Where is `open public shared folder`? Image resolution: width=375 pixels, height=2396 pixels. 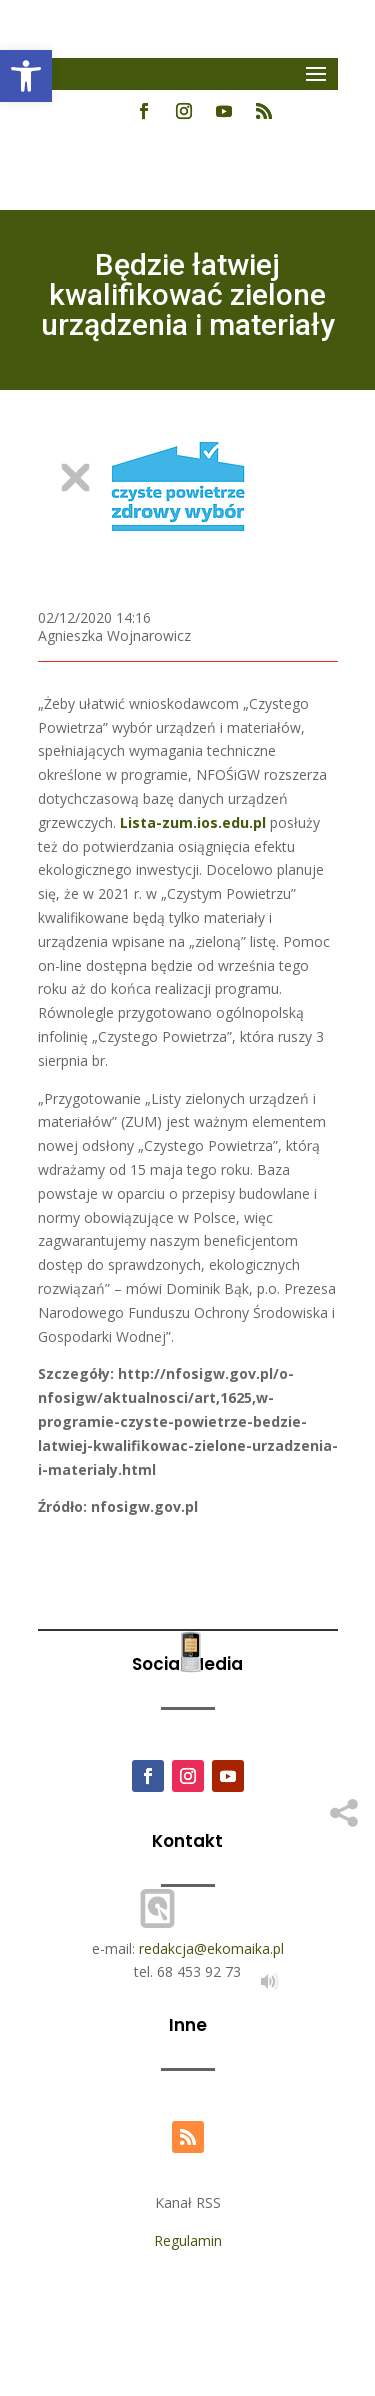 open public shared folder is located at coordinates (344, 1813).